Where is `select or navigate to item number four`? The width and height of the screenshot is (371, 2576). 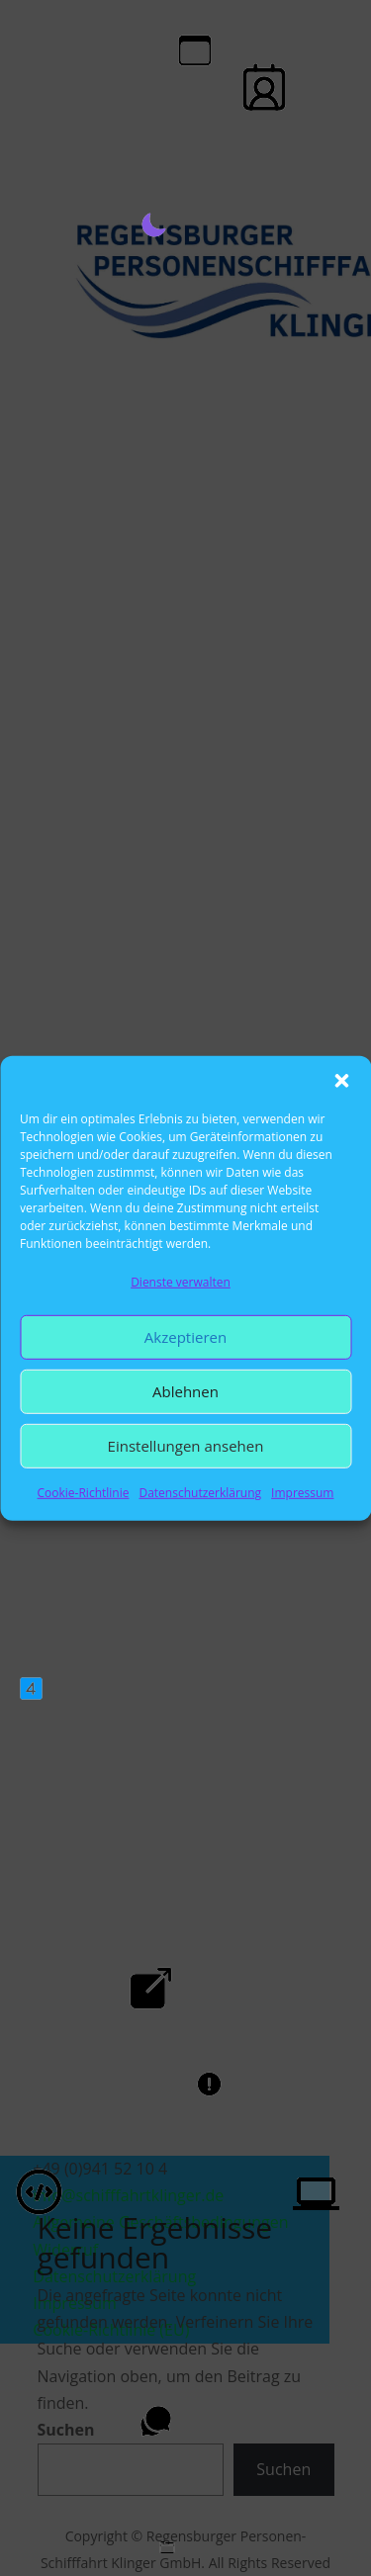 select or navigate to item number four is located at coordinates (31, 1688).